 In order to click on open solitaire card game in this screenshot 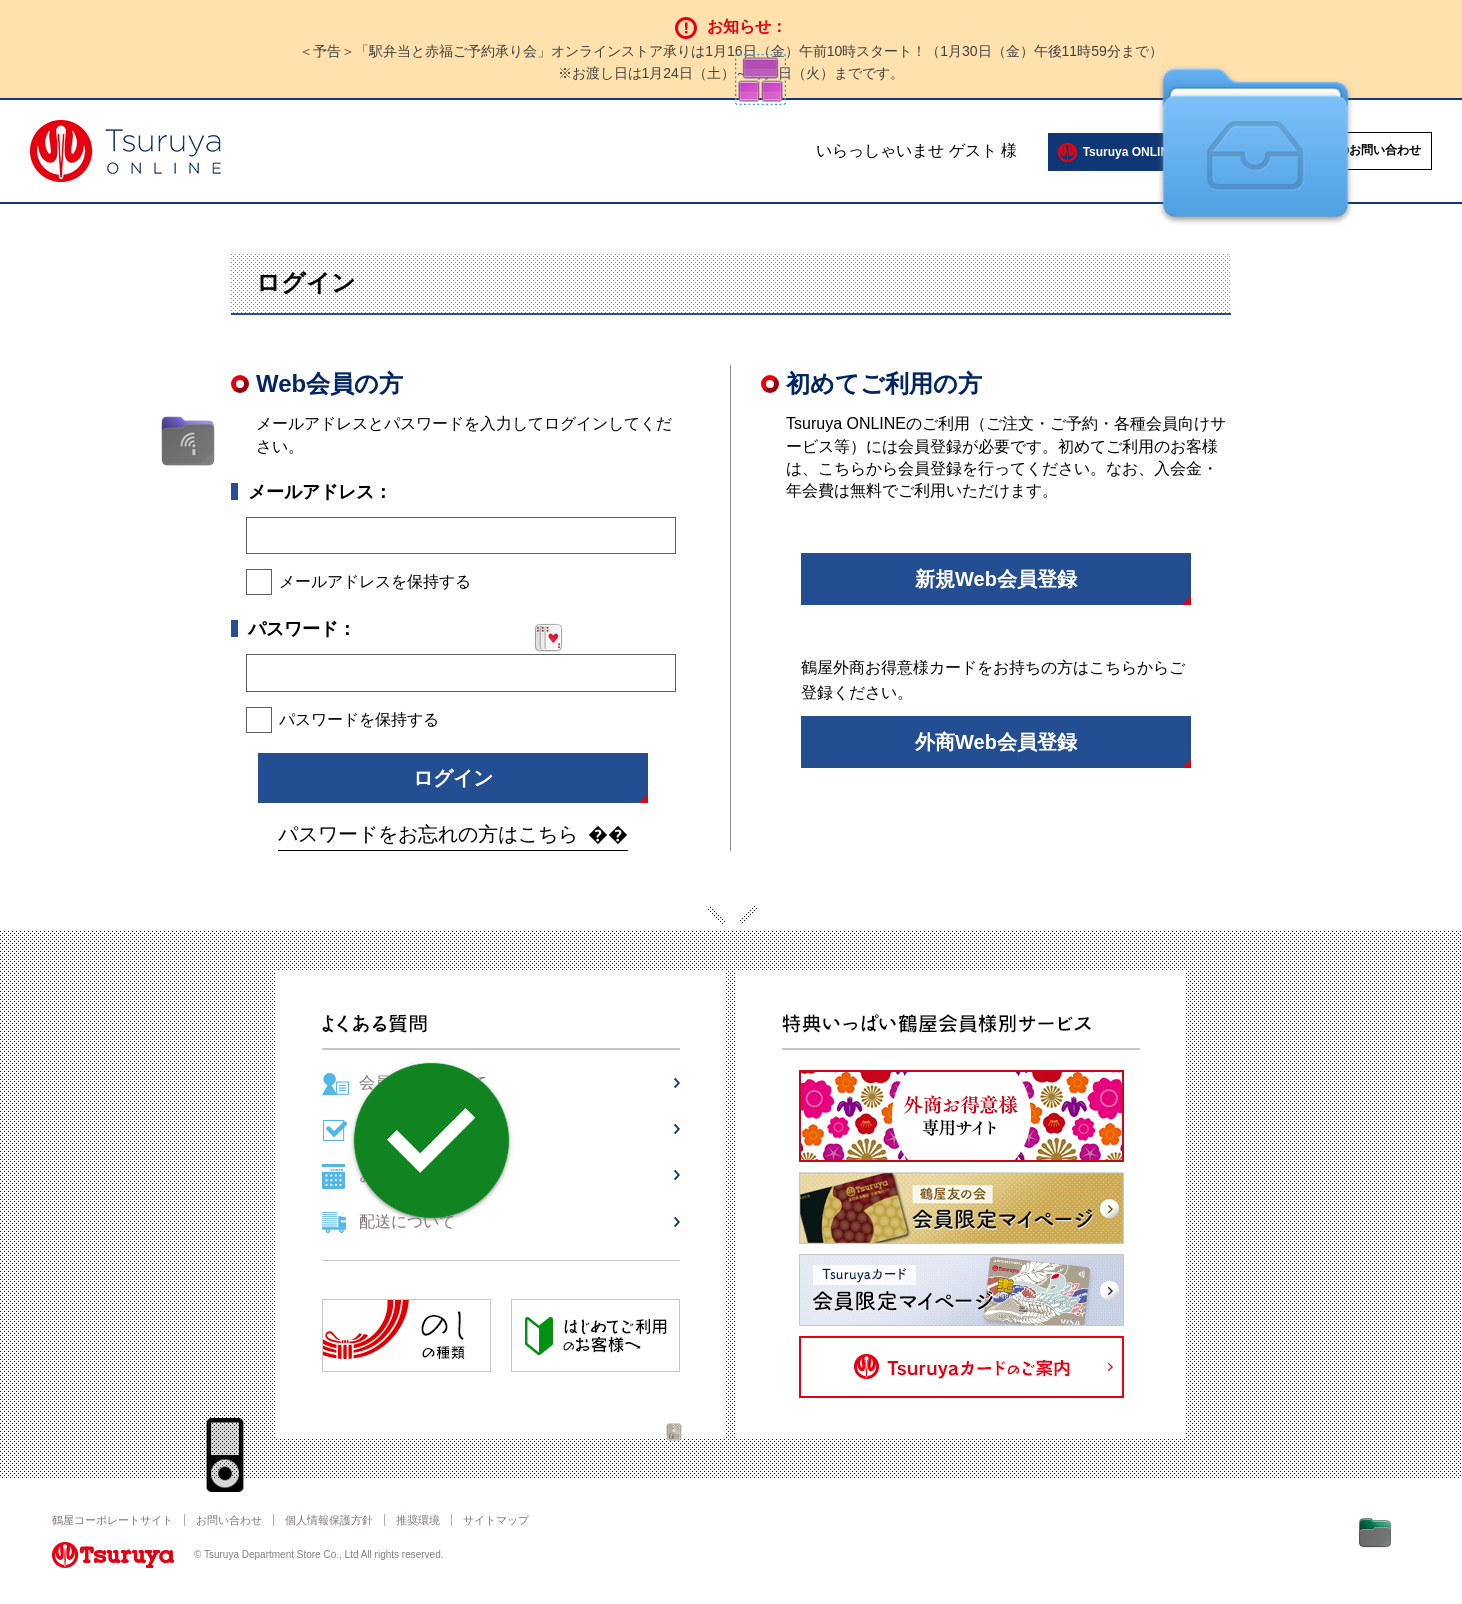, I will do `click(548, 637)`.